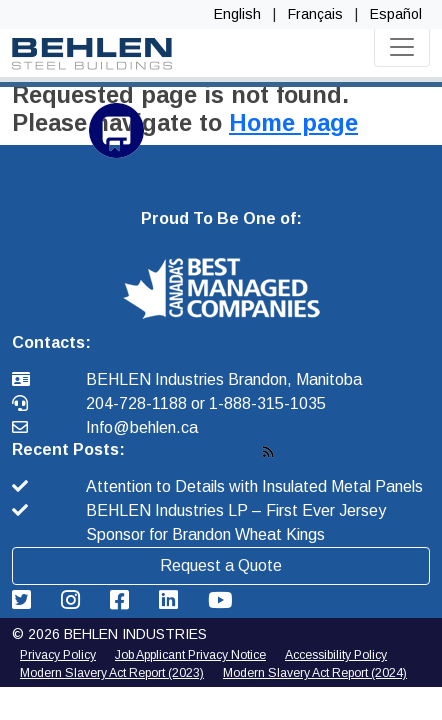 The width and height of the screenshot is (442, 720). What do you see at coordinates (268, 451) in the screenshot?
I see `subscribe to RSS feed` at bounding box center [268, 451].